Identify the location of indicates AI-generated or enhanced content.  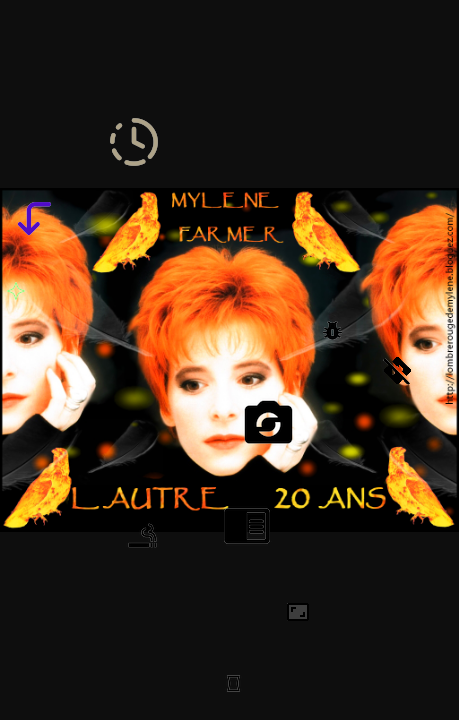
(16, 291).